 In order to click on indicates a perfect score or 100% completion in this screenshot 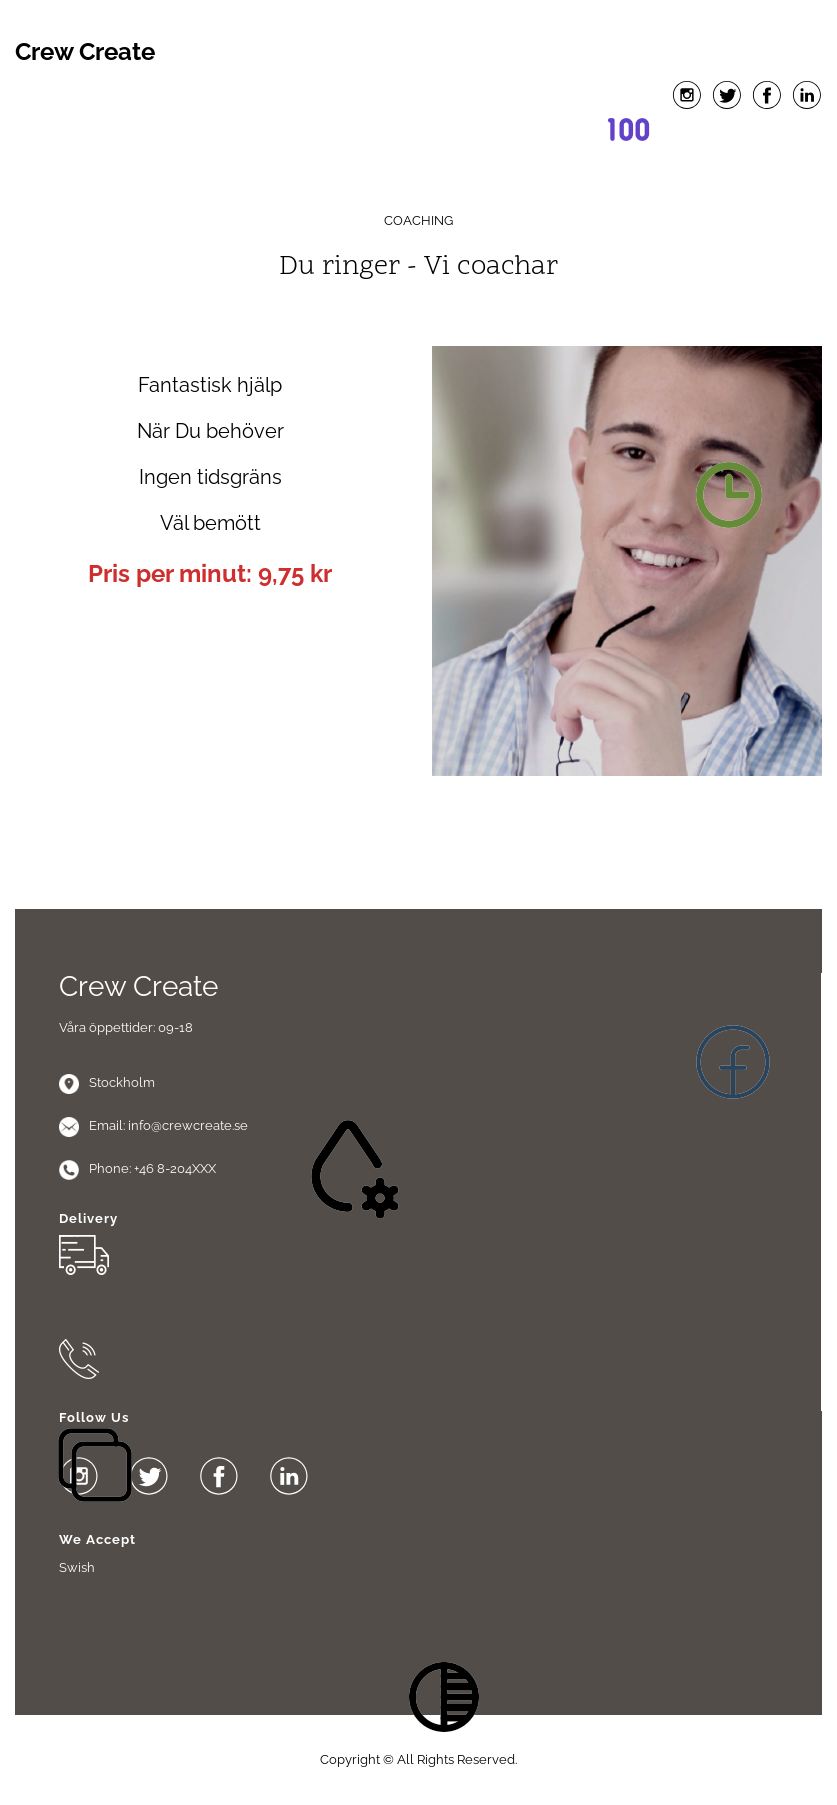, I will do `click(628, 129)`.